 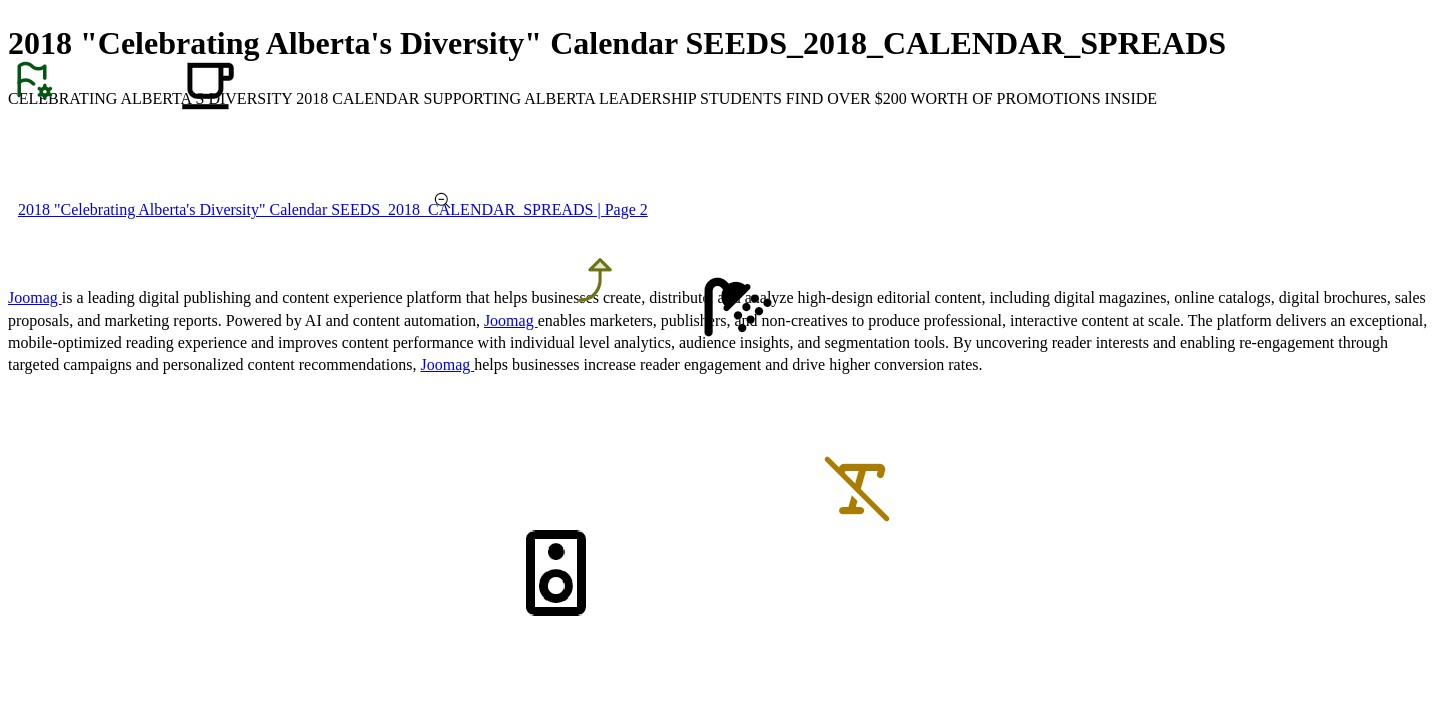 I want to click on navigate back and up in a menu hierarchy, so click(x=595, y=280).